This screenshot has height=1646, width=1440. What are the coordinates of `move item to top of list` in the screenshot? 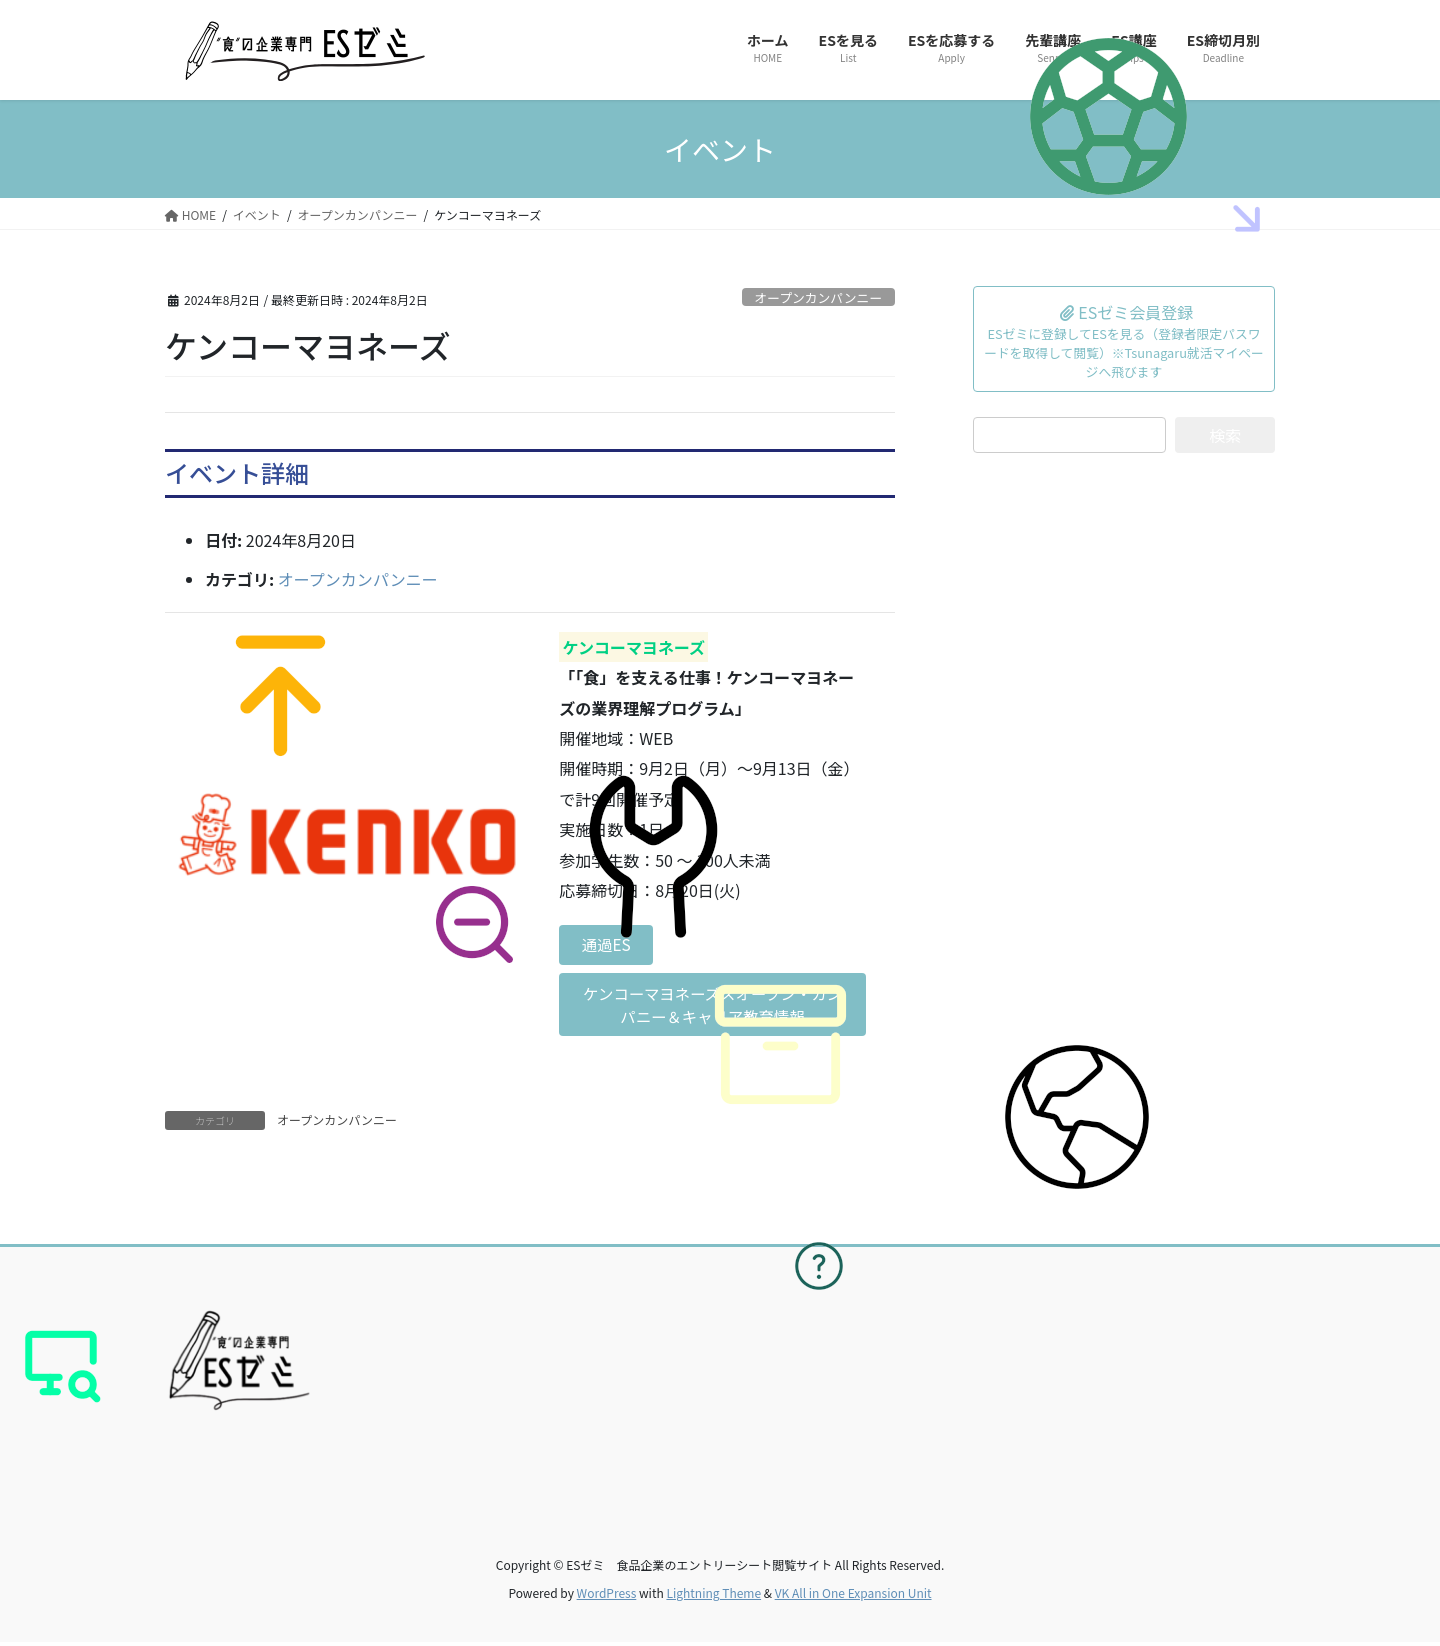 It's located at (280, 693).